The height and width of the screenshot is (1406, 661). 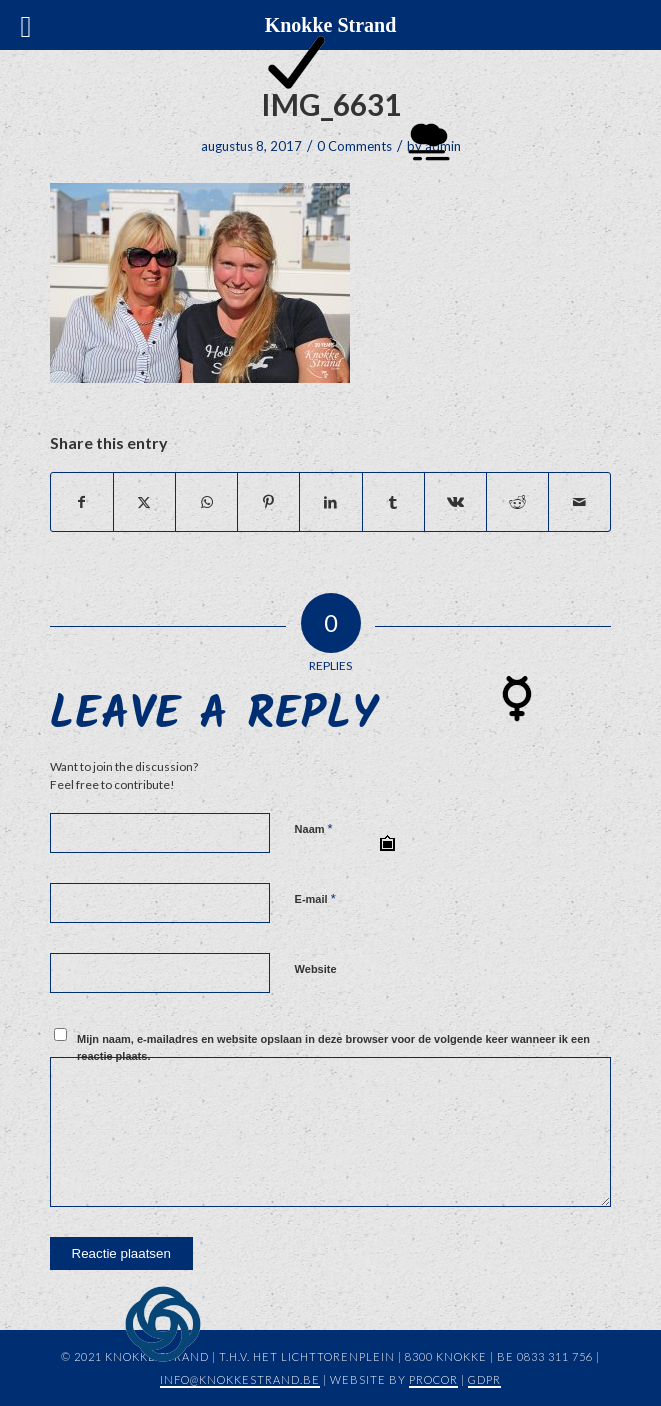 What do you see at coordinates (387, 843) in the screenshot?
I see `view photo frame options` at bounding box center [387, 843].